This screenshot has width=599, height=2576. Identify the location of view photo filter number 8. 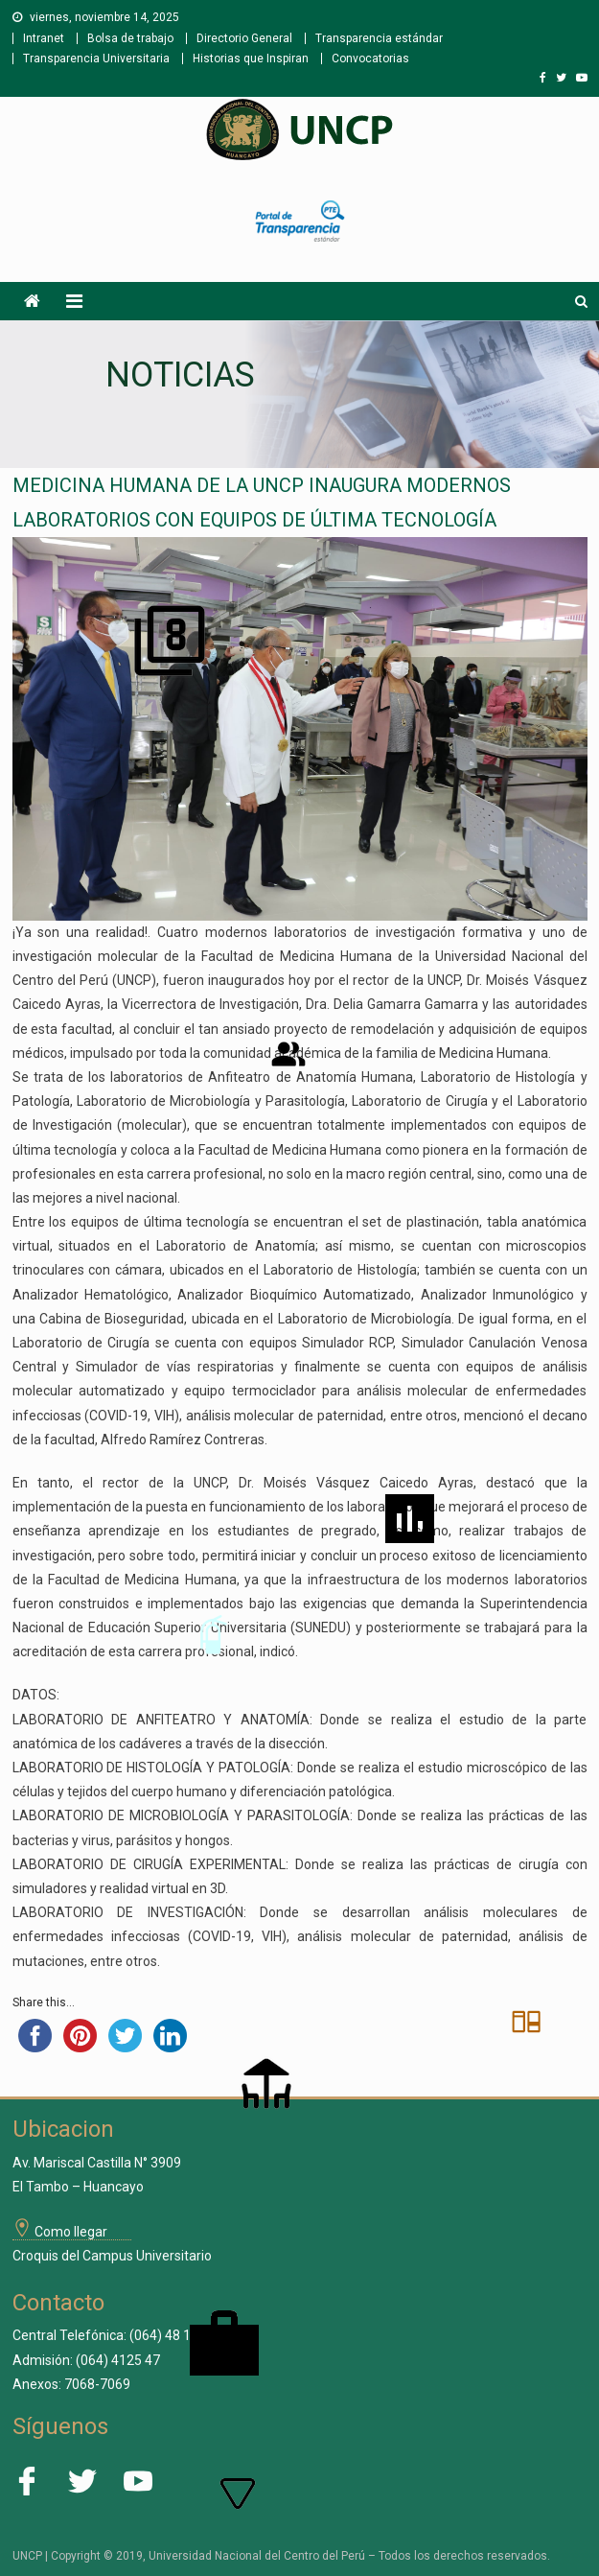
(170, 641).